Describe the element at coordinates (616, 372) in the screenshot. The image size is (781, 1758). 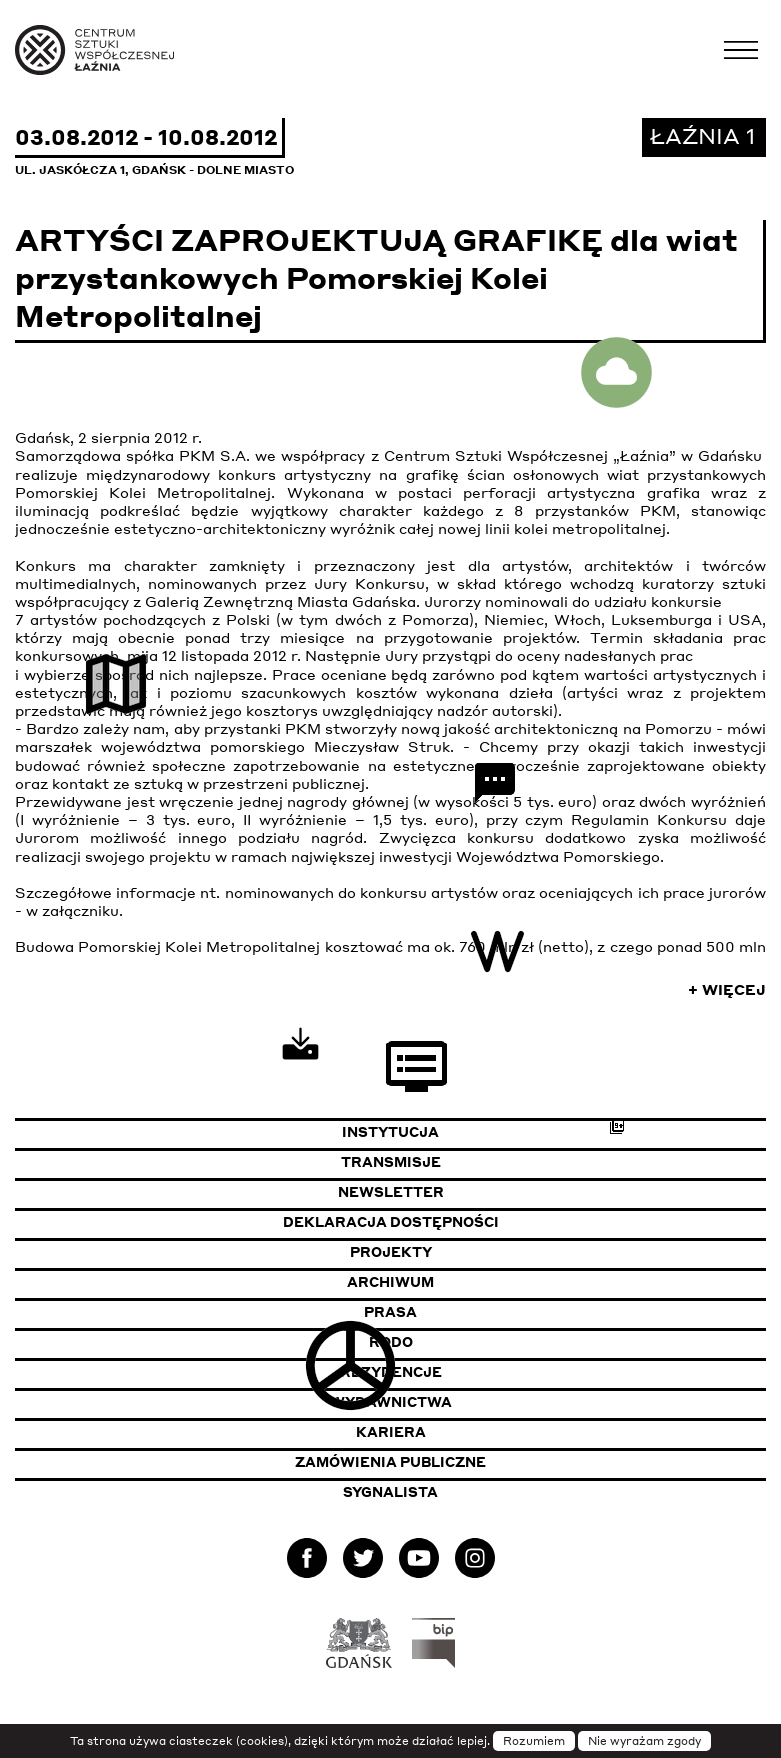
I see `access cloud storage` at that location.